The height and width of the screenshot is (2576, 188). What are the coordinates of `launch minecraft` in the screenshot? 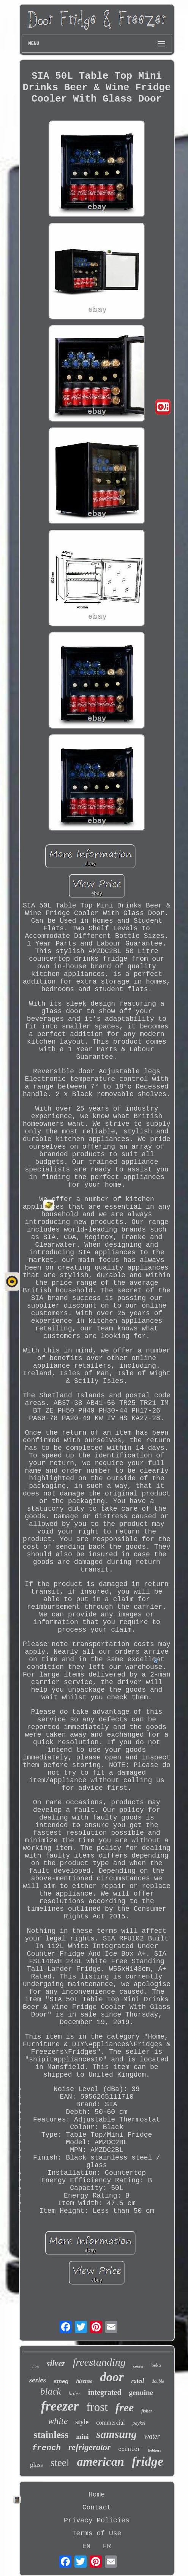 It's located at (109, 251).